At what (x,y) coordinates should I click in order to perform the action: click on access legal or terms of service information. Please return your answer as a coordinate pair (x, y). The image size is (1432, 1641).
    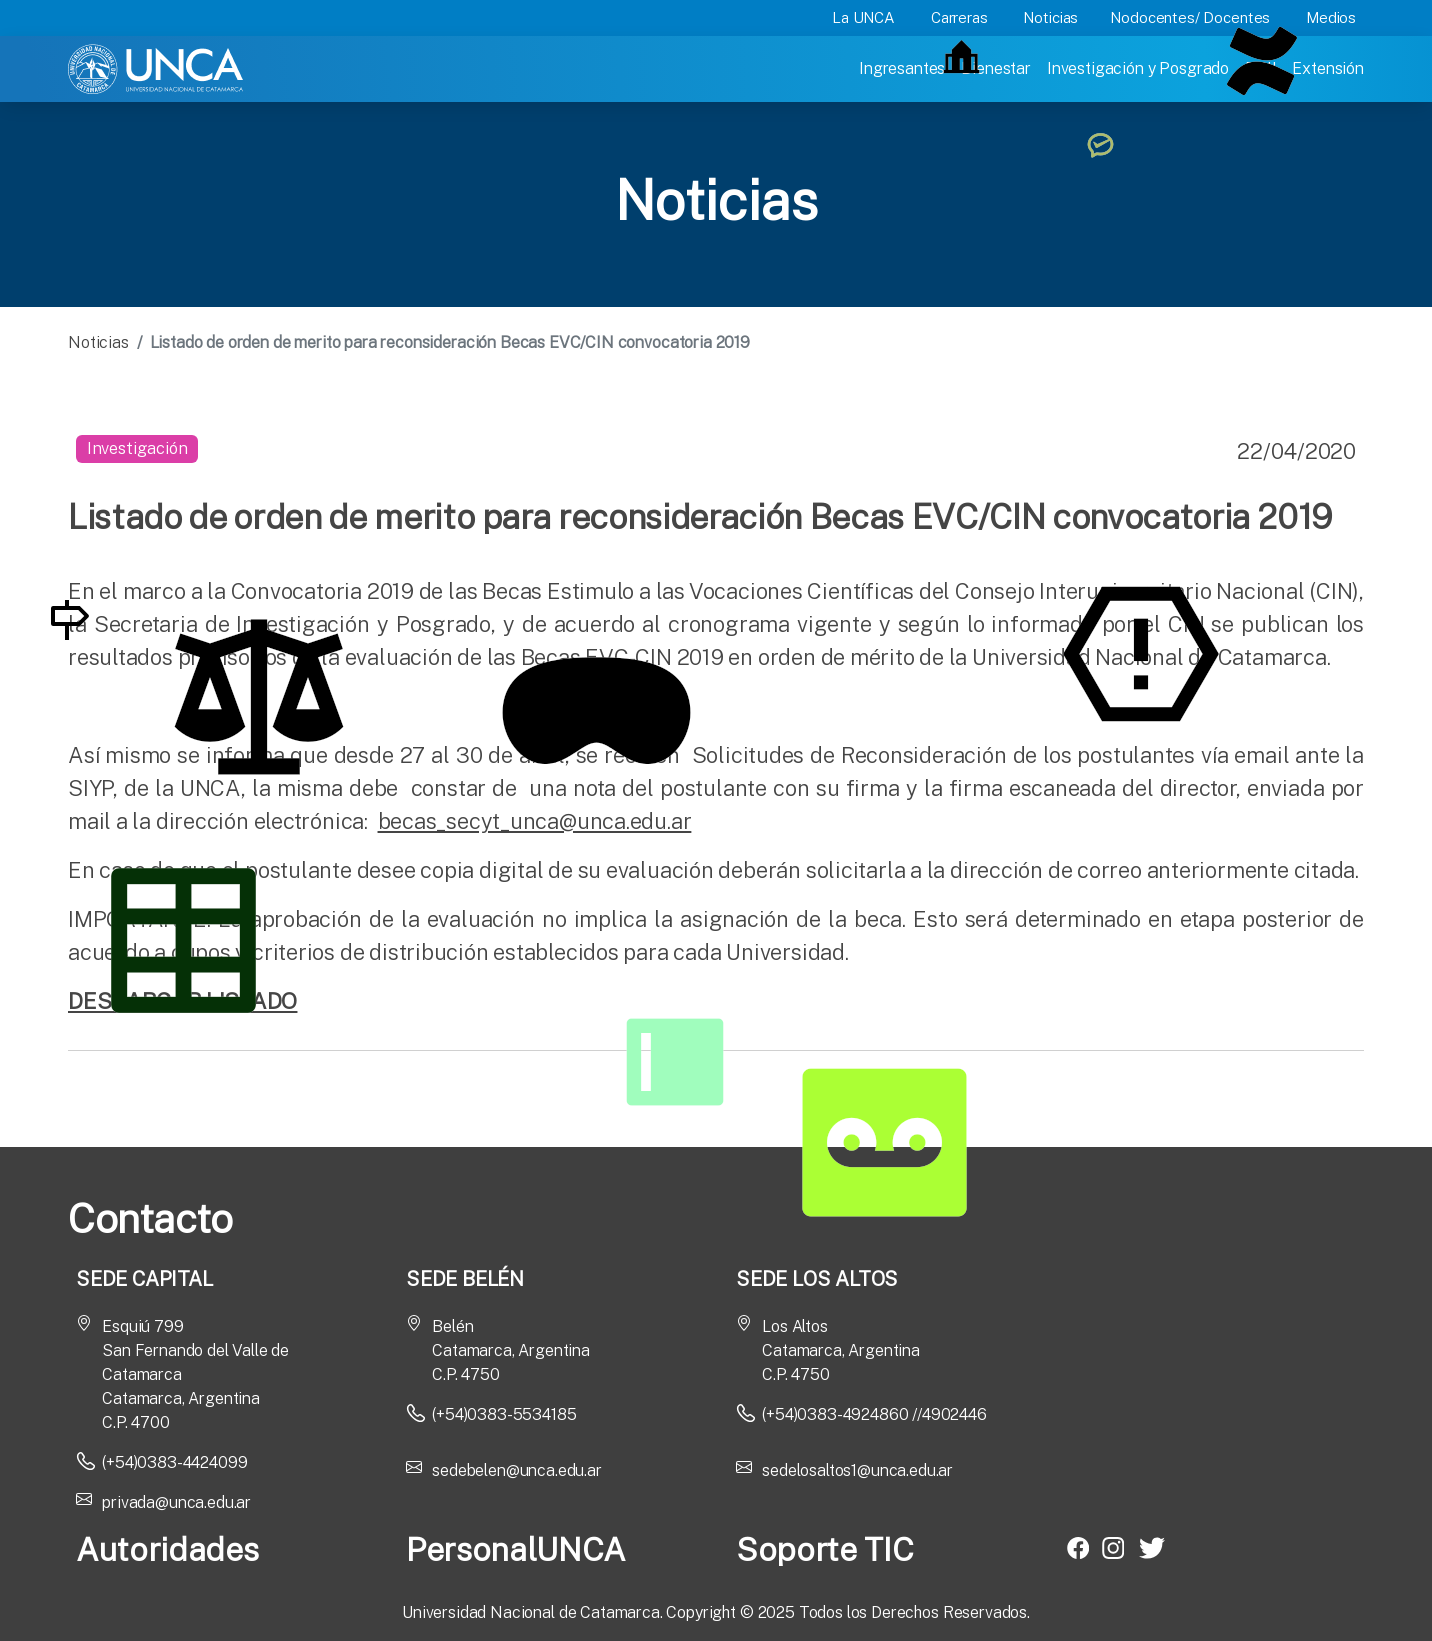
    Looking at the image, I should click on (259, 701).